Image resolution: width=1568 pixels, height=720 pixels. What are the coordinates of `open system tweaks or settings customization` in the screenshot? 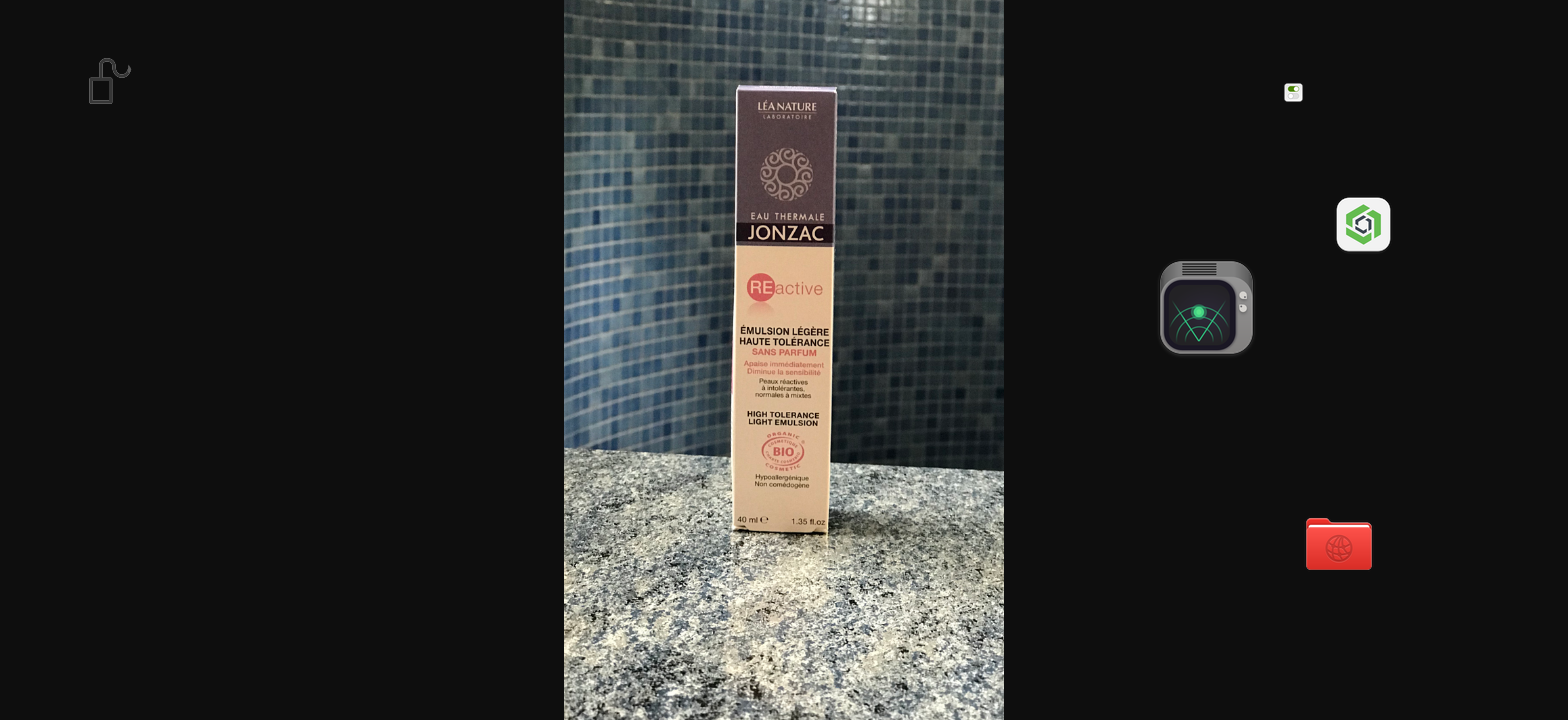 It's located at (1293, 92).